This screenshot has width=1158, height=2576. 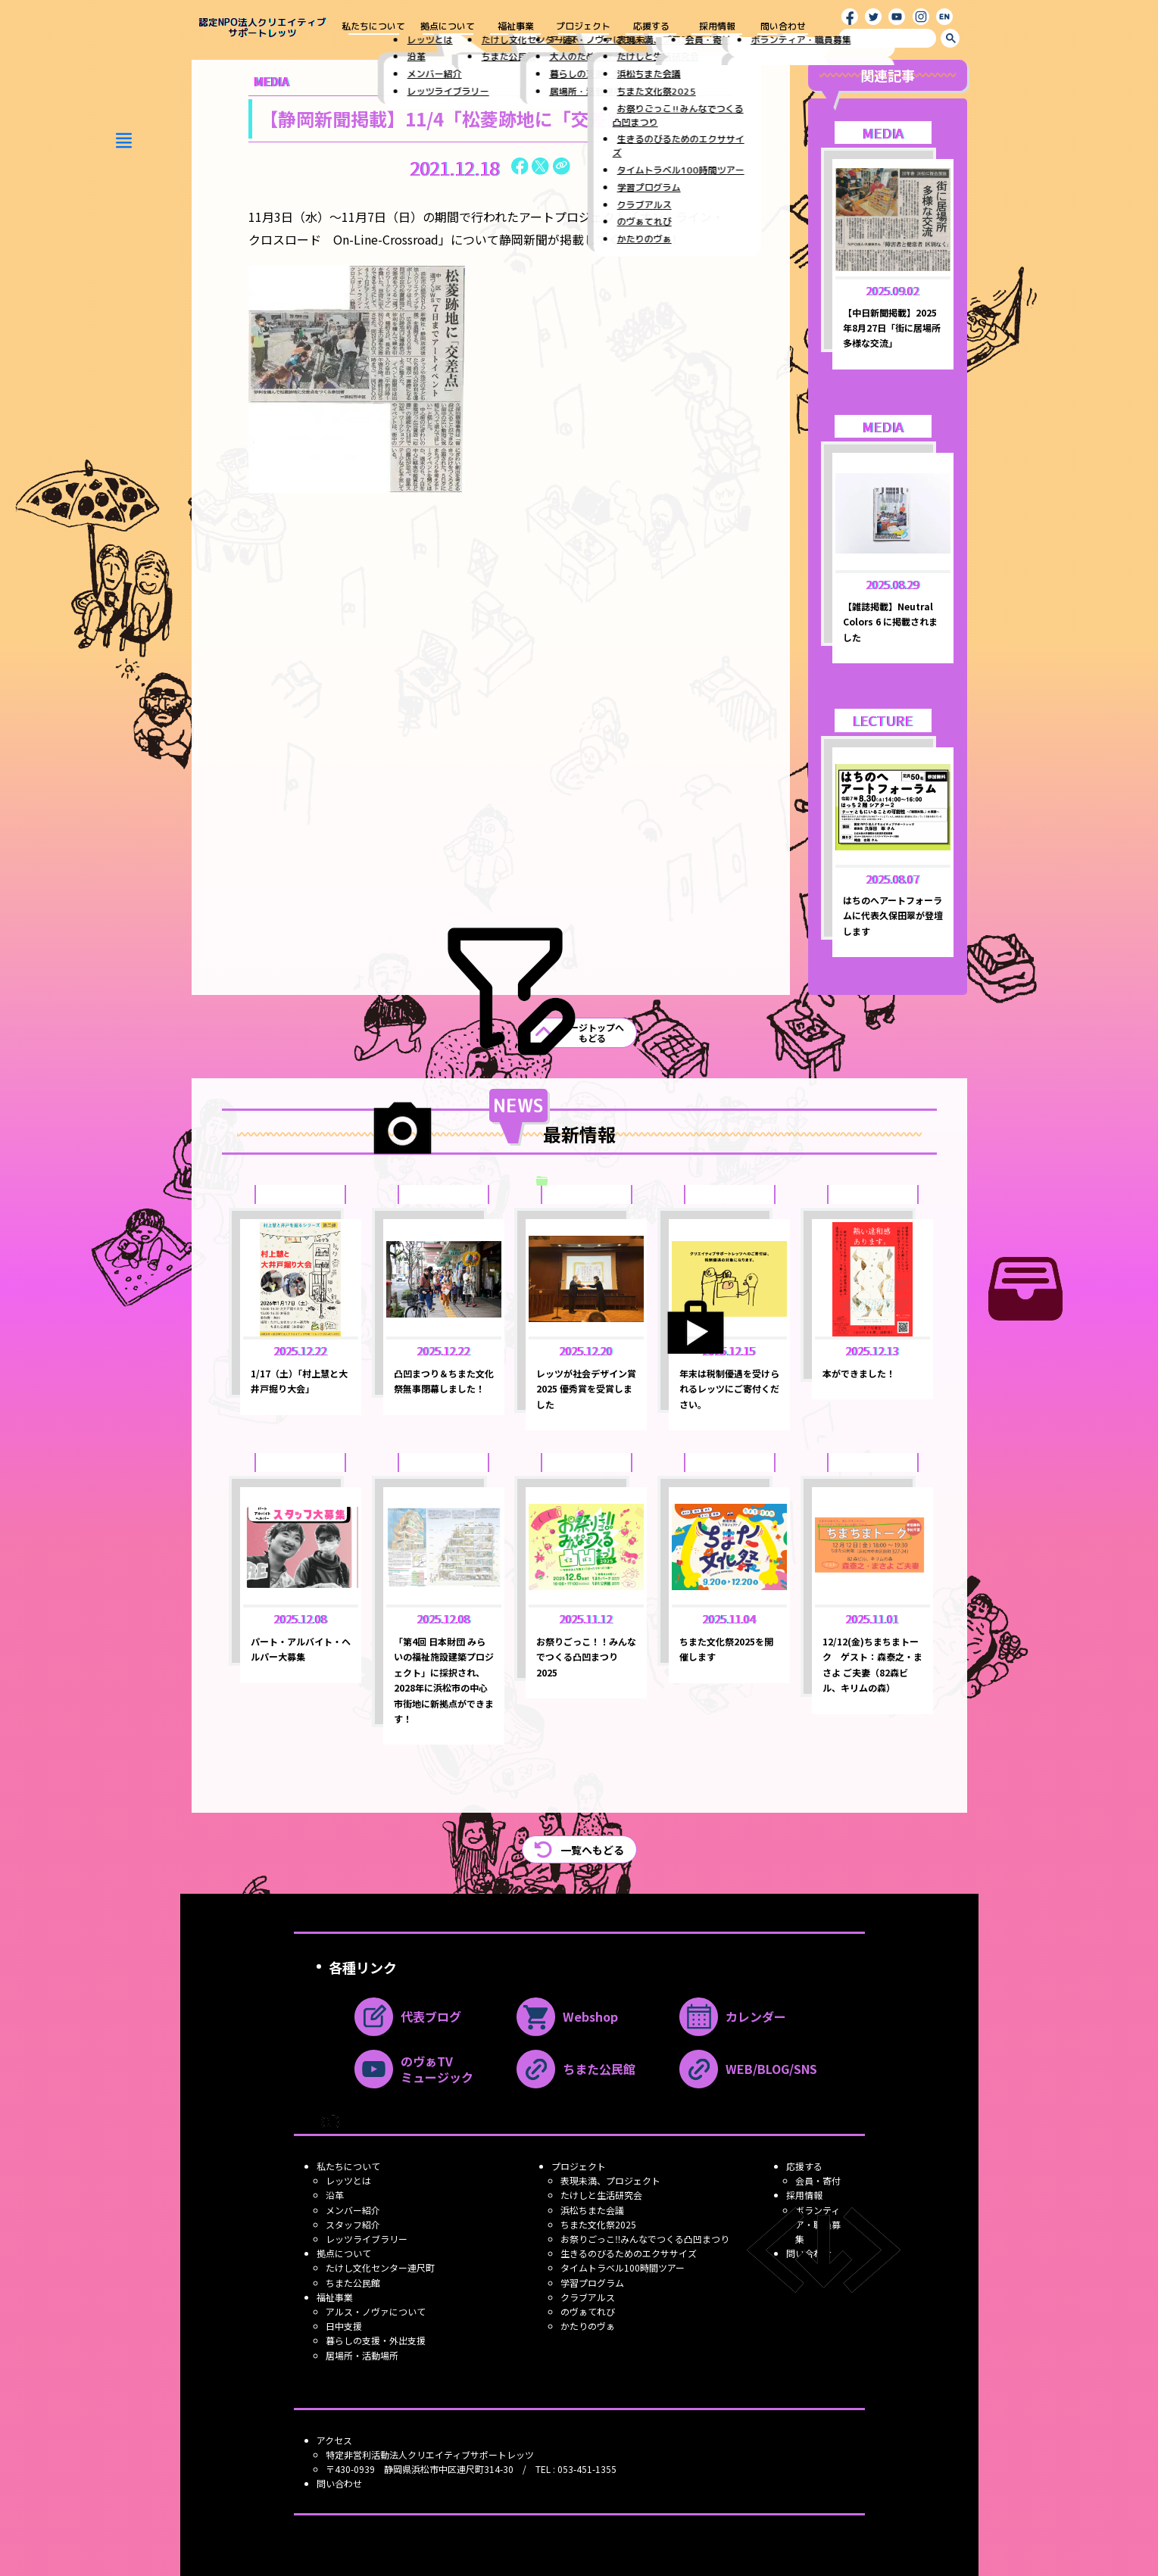 What do you see at coordinates (1025, 1289) in the screenshot?
I see `view inbox or received files` at bounding box center [1025, 1289].